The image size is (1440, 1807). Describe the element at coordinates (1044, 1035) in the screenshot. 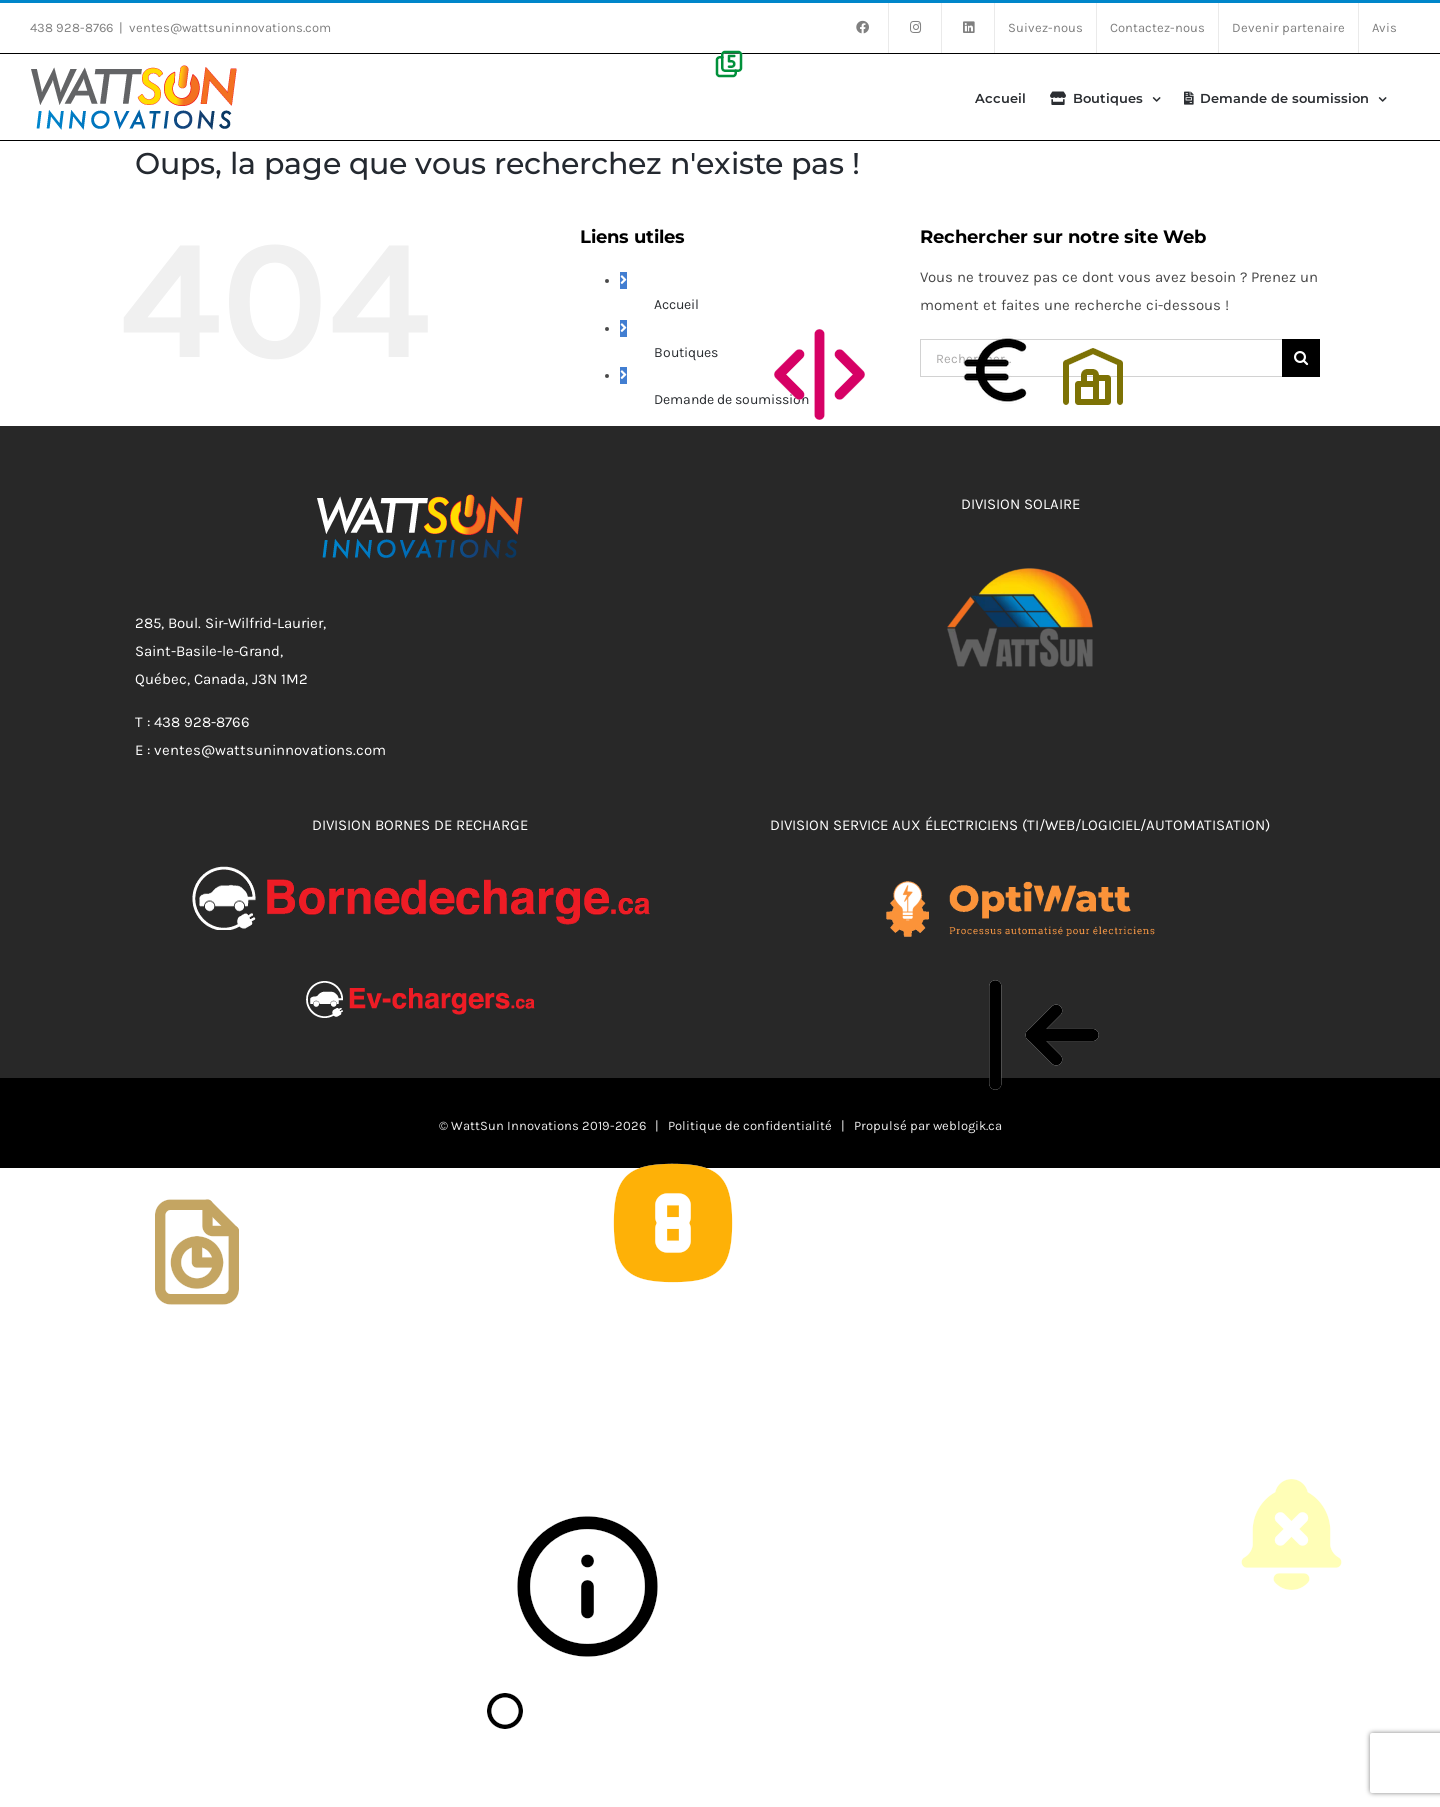

I see `collapse sidebar or panel` at that location.